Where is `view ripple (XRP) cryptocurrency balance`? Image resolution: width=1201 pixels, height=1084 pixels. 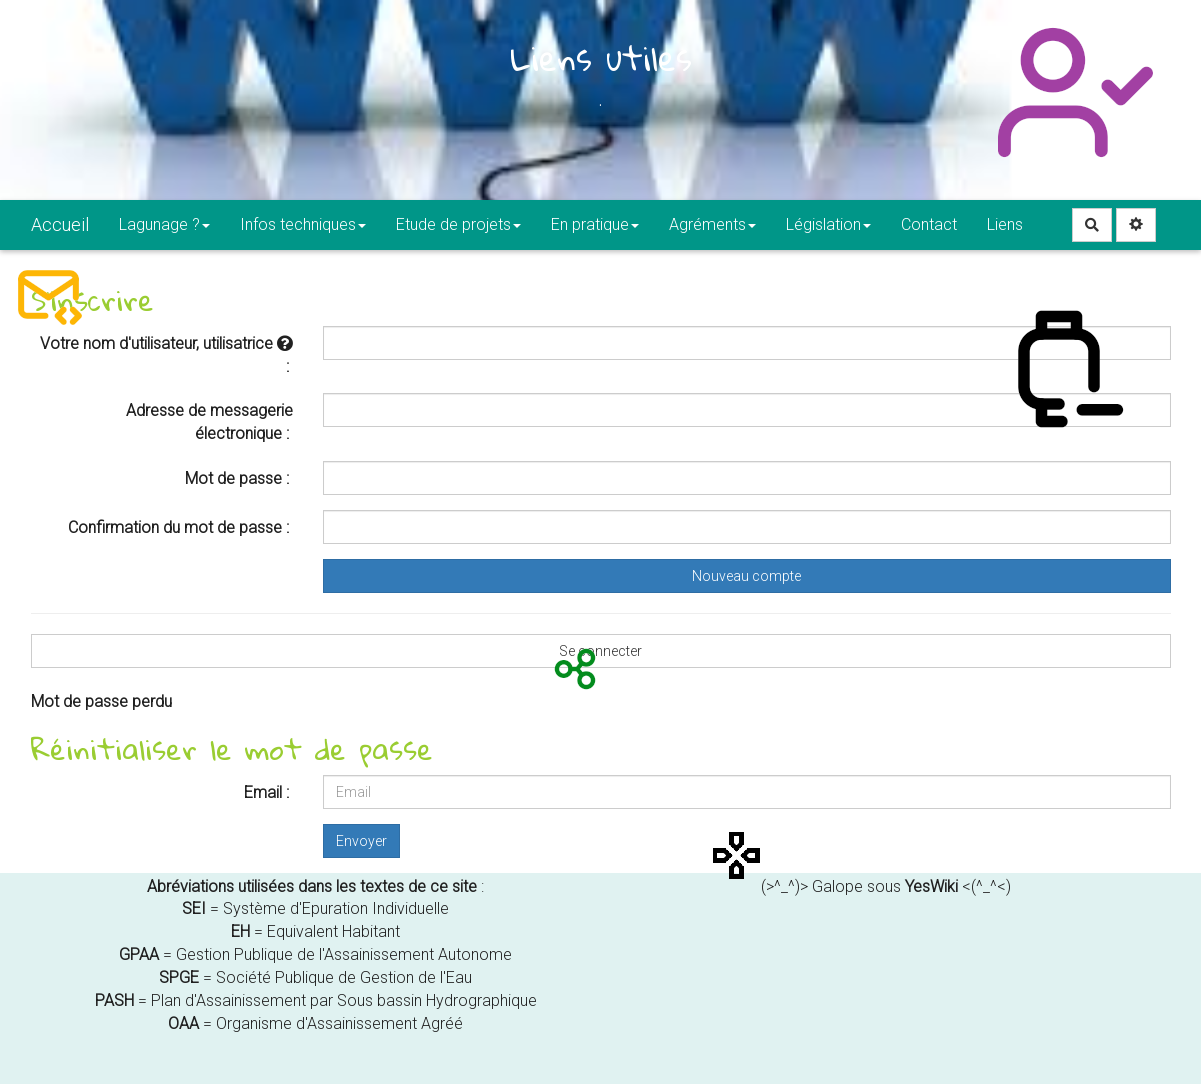
view ripple (XRP) cryptocurrency balance is located at coordinates (575, 669).